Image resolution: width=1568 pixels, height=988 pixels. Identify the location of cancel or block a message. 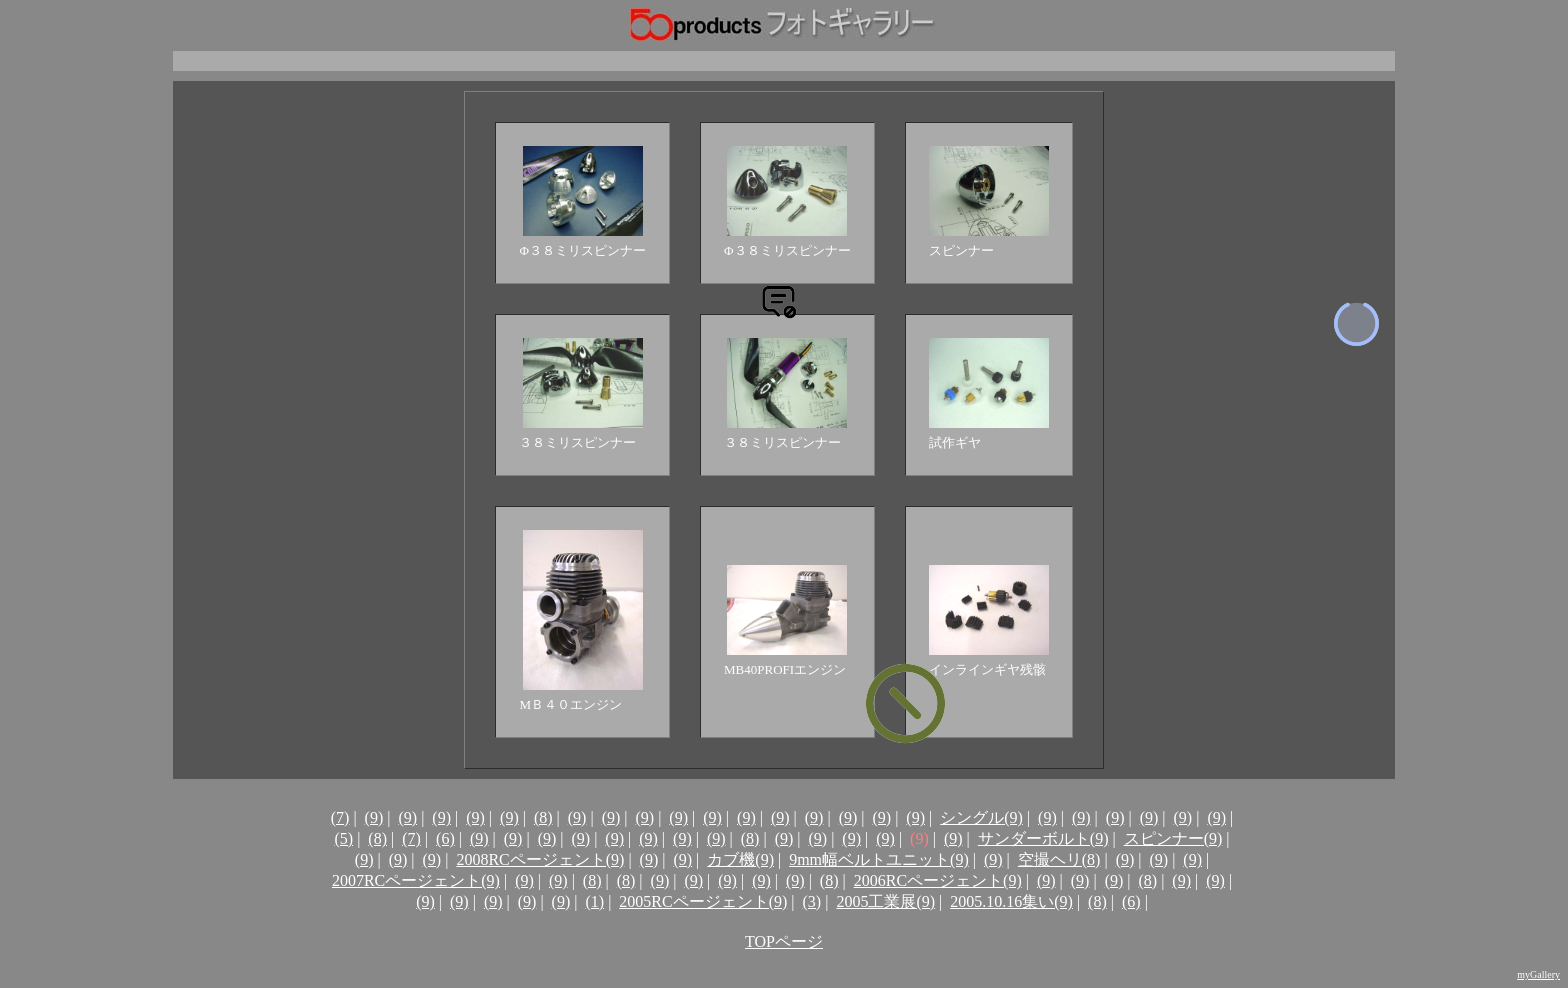
(778, 300).